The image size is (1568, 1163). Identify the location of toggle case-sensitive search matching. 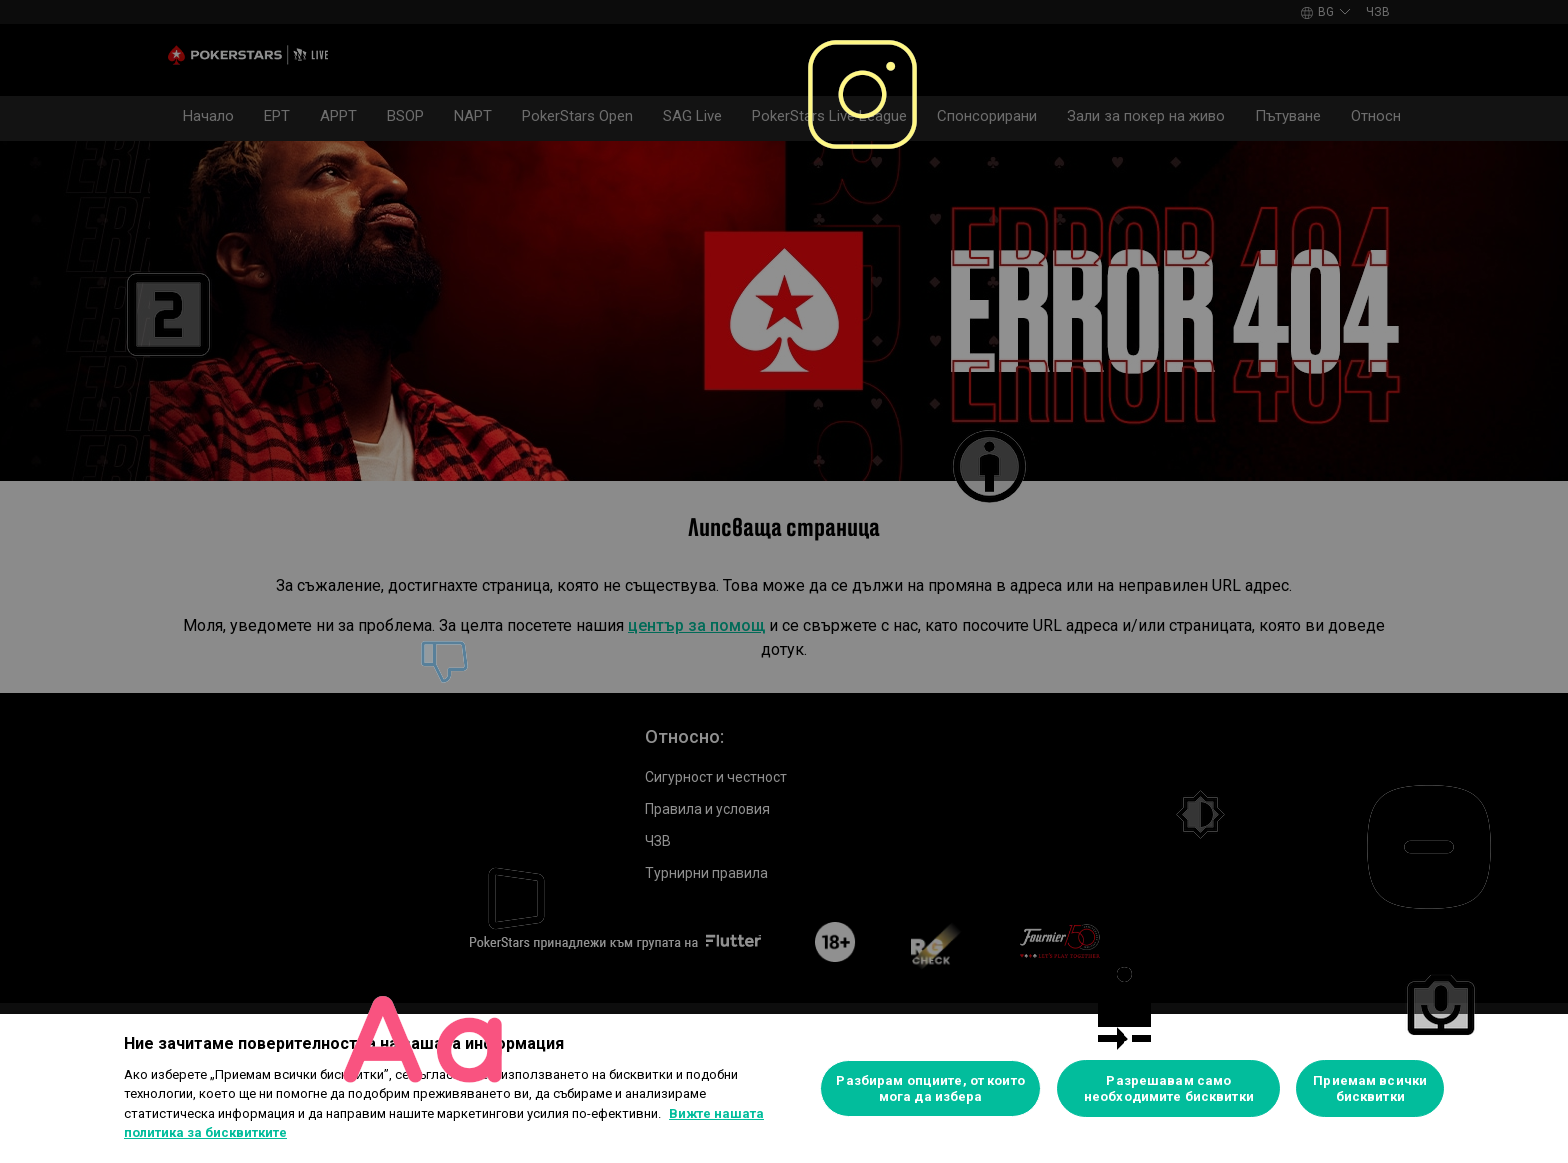
(422, 1046).